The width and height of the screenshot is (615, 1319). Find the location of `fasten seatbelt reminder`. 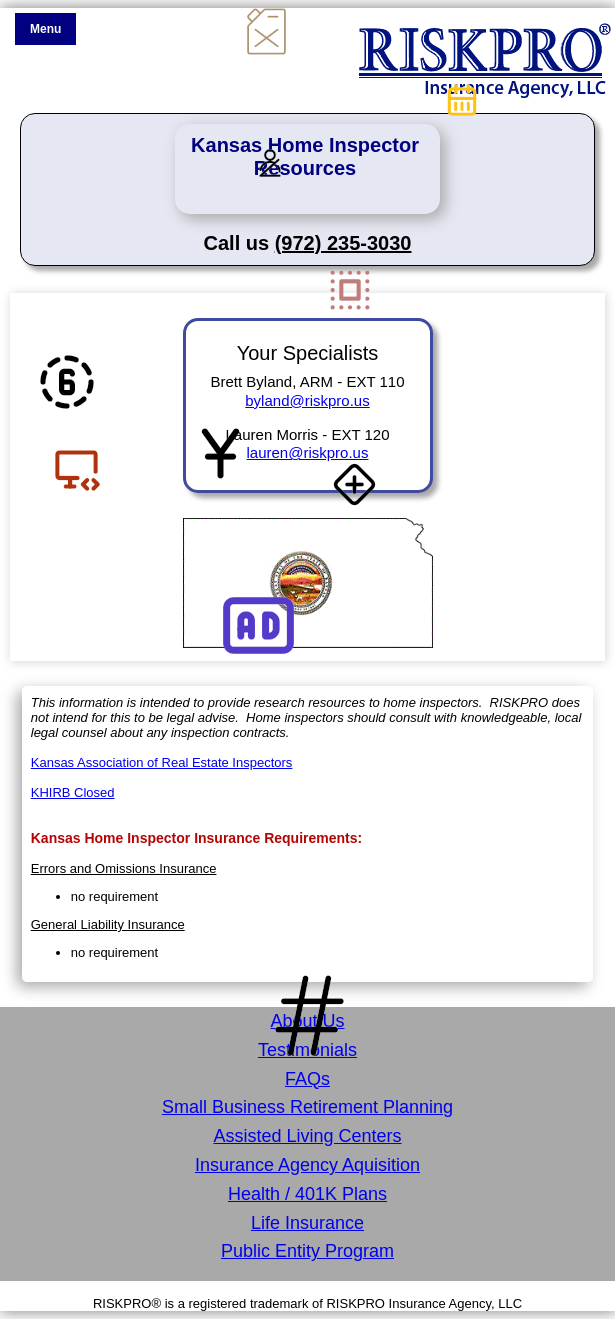

fasten seatbelt reminder is located at coordinates (270, 163).